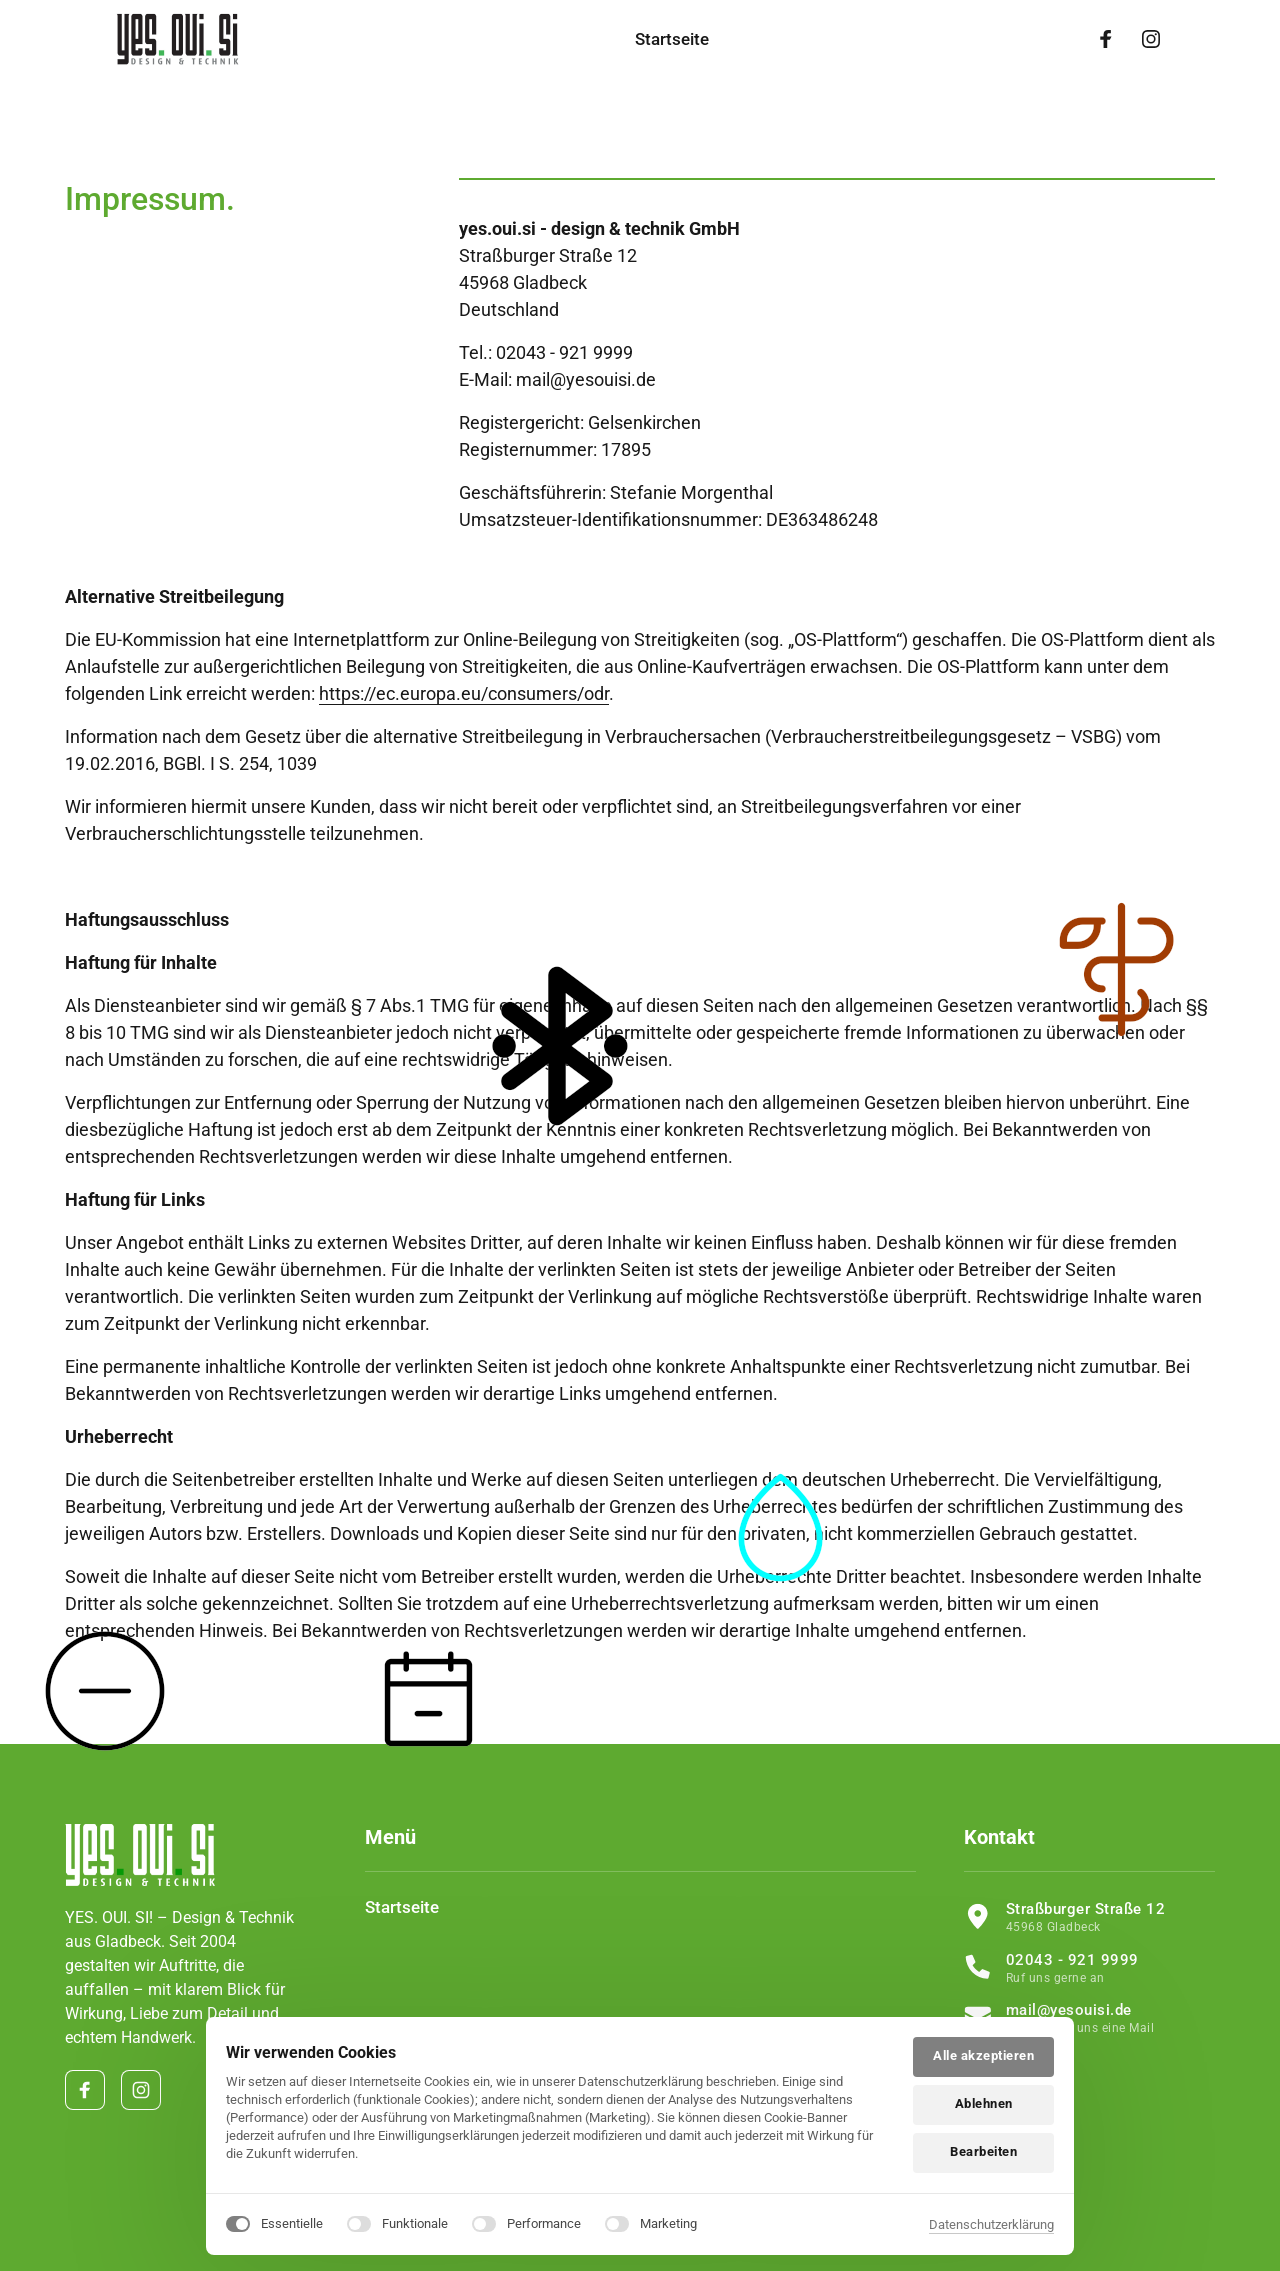 Image resolution: width=1280 pixels, height=2271 pixels. I want to click on remove an event from your calendar, so click(428, 1702).